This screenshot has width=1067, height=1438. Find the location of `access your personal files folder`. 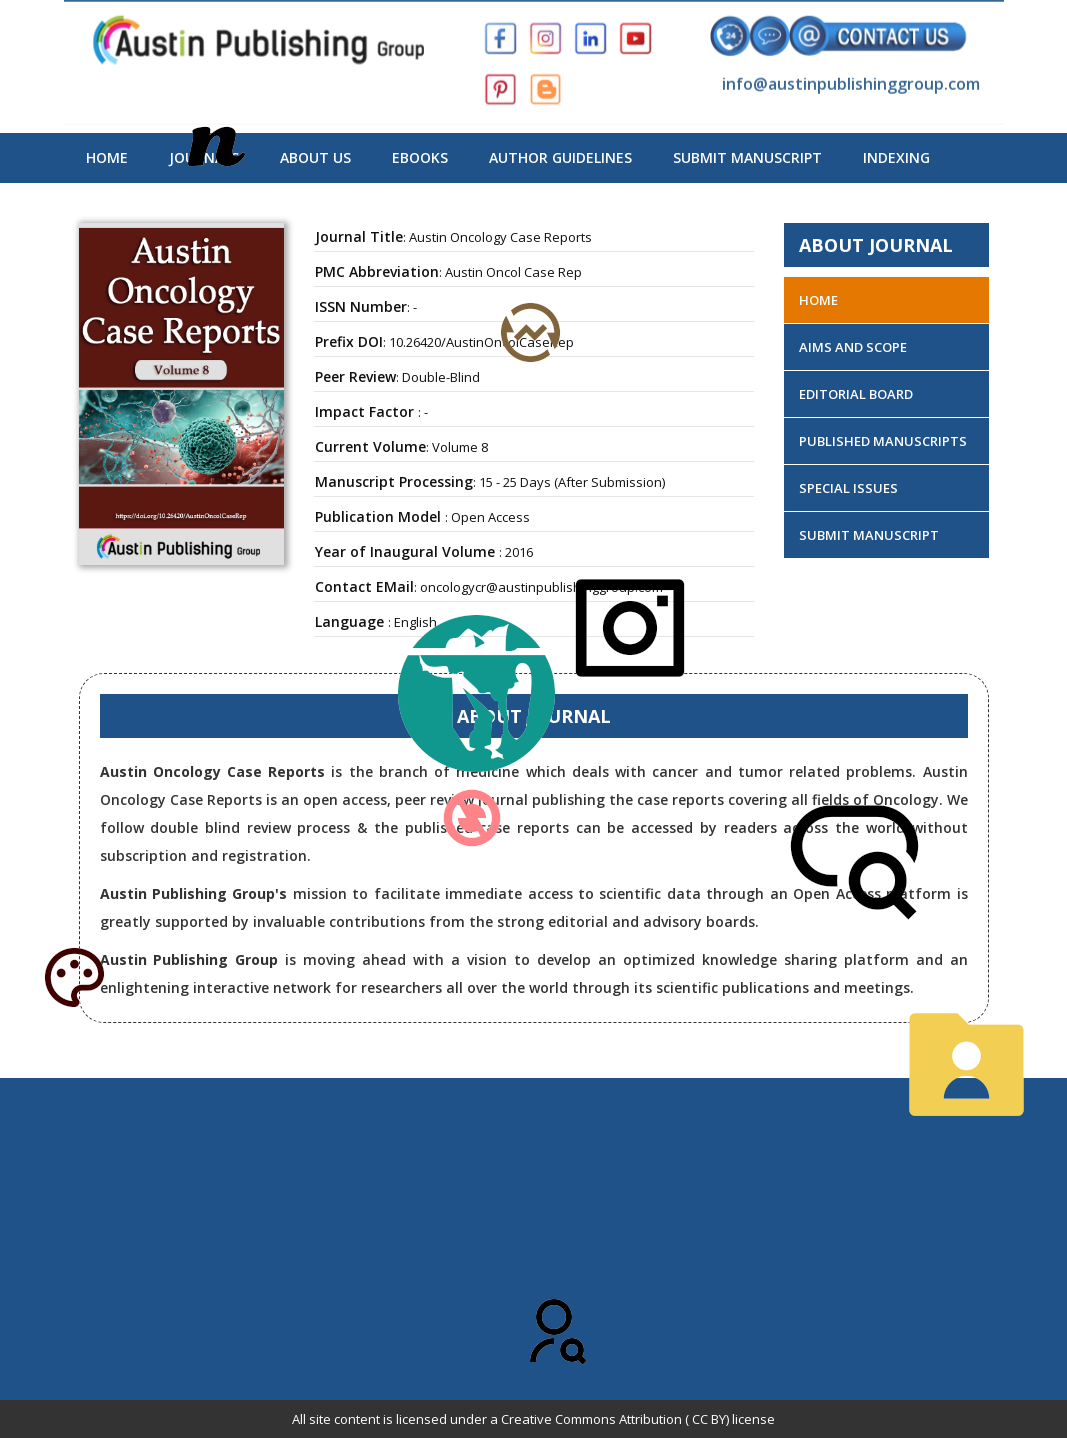

access your personal files folder is located at coordinates (966, 1064).